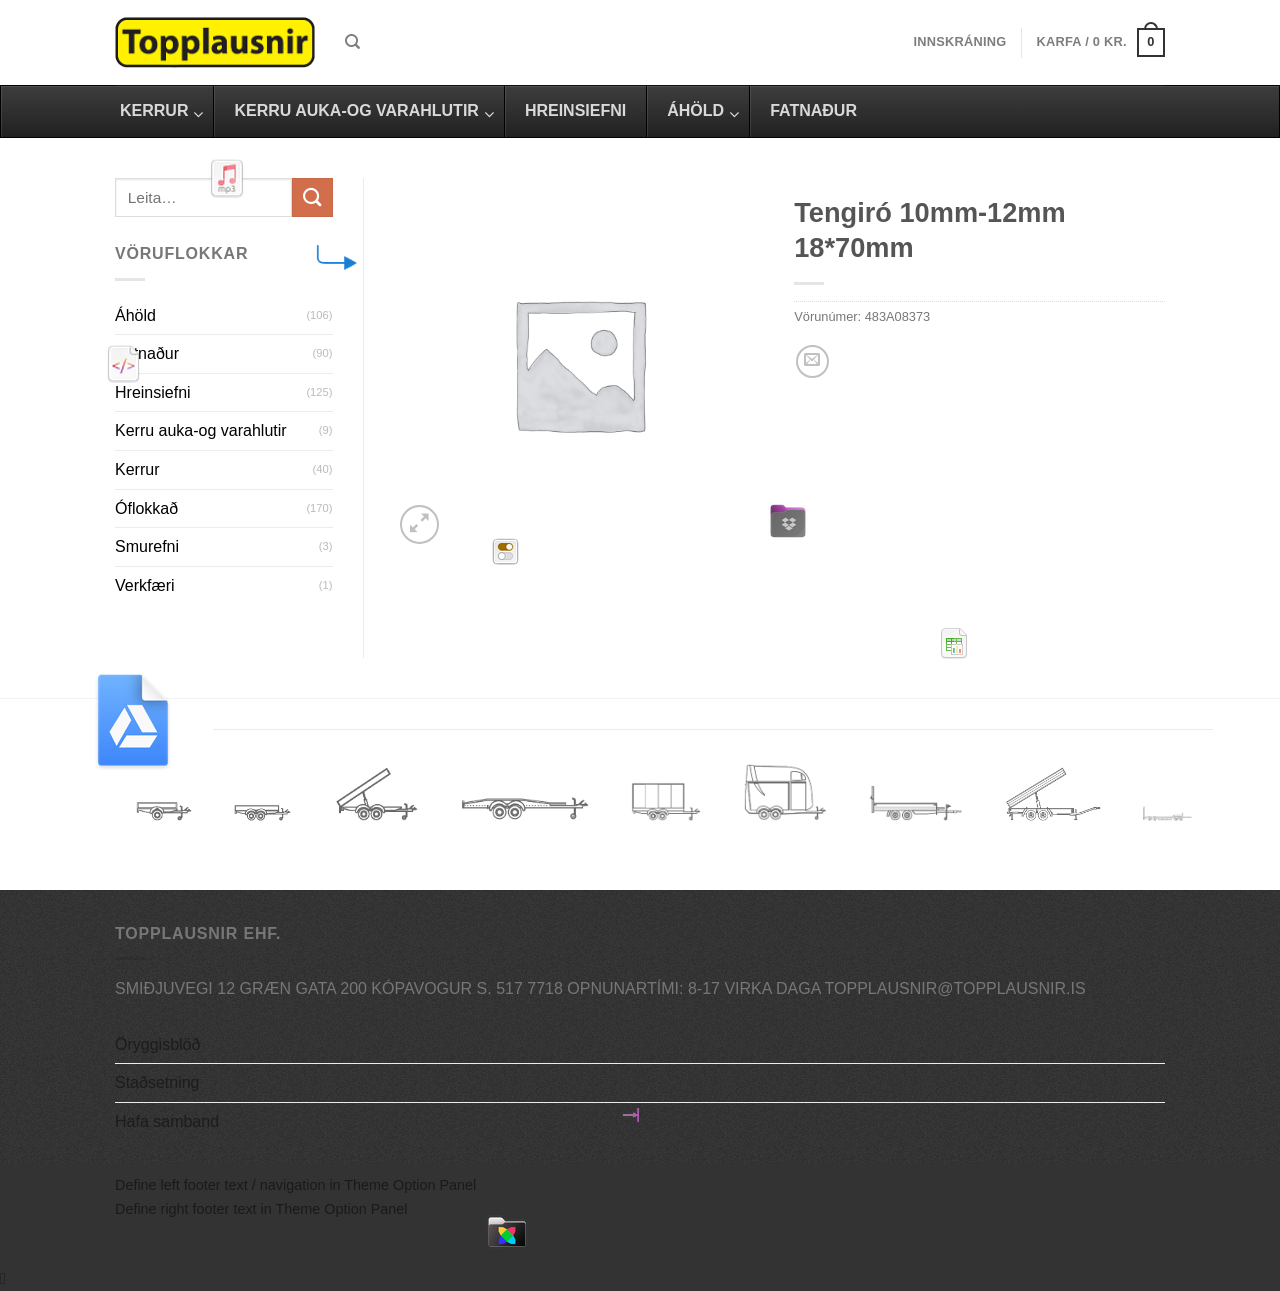 The height and width of the screenshot is (1291, 1280). Describe the element at coordinates (337, 254) in the screenshot. I see `forward an email to another recipient` at that location.